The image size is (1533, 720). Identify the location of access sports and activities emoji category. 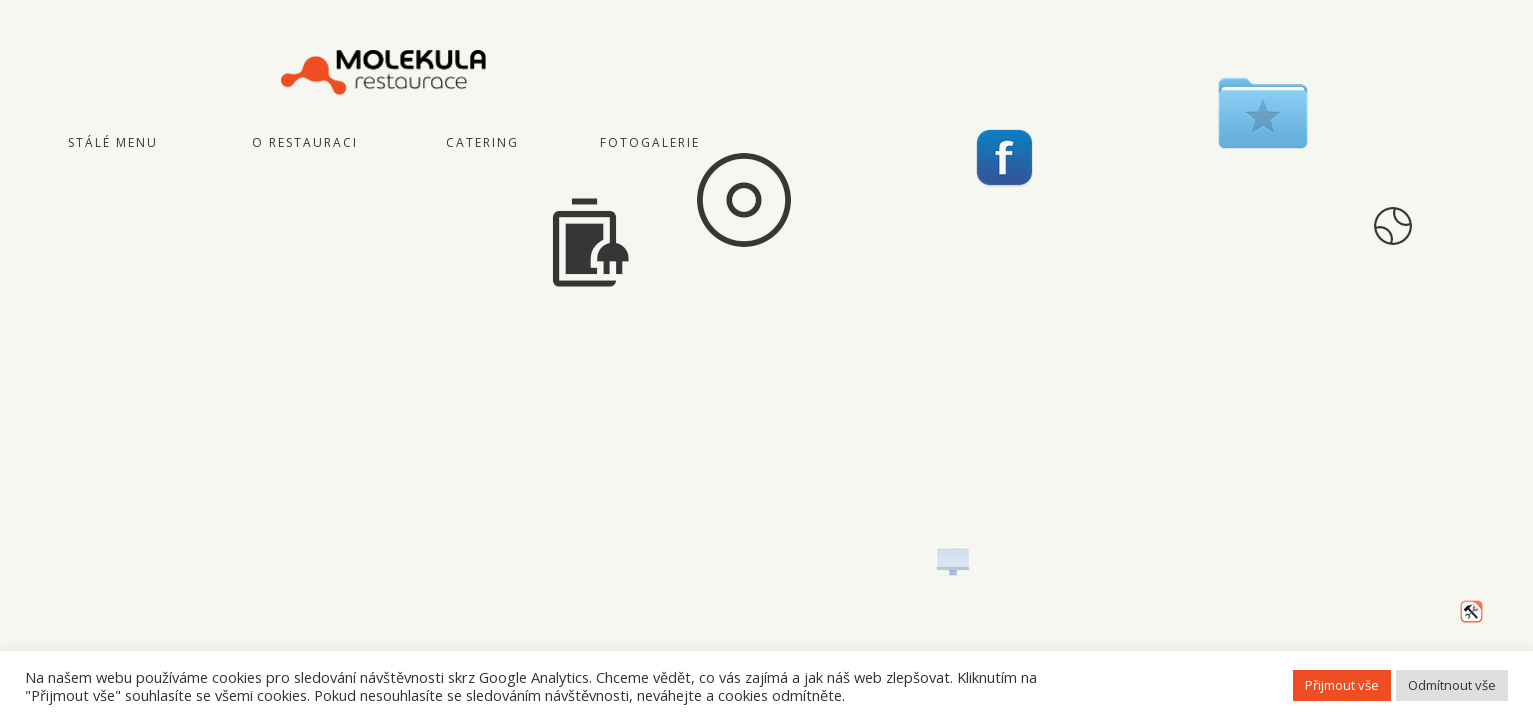
(1393, 226).